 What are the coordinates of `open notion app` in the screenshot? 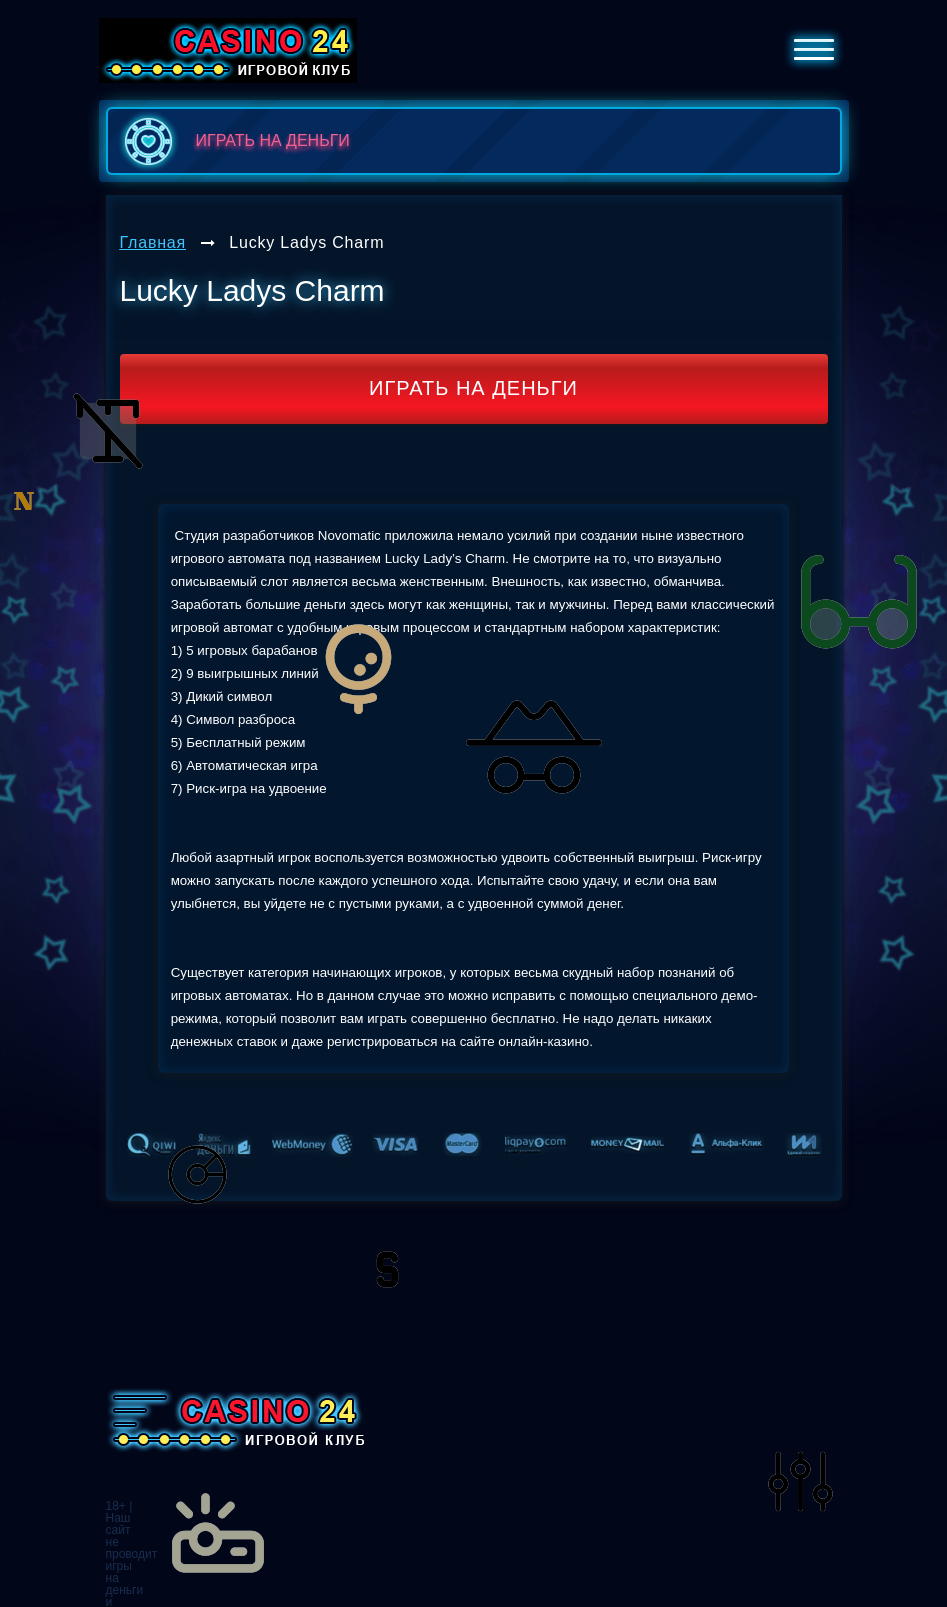 It's located at (24, 501).